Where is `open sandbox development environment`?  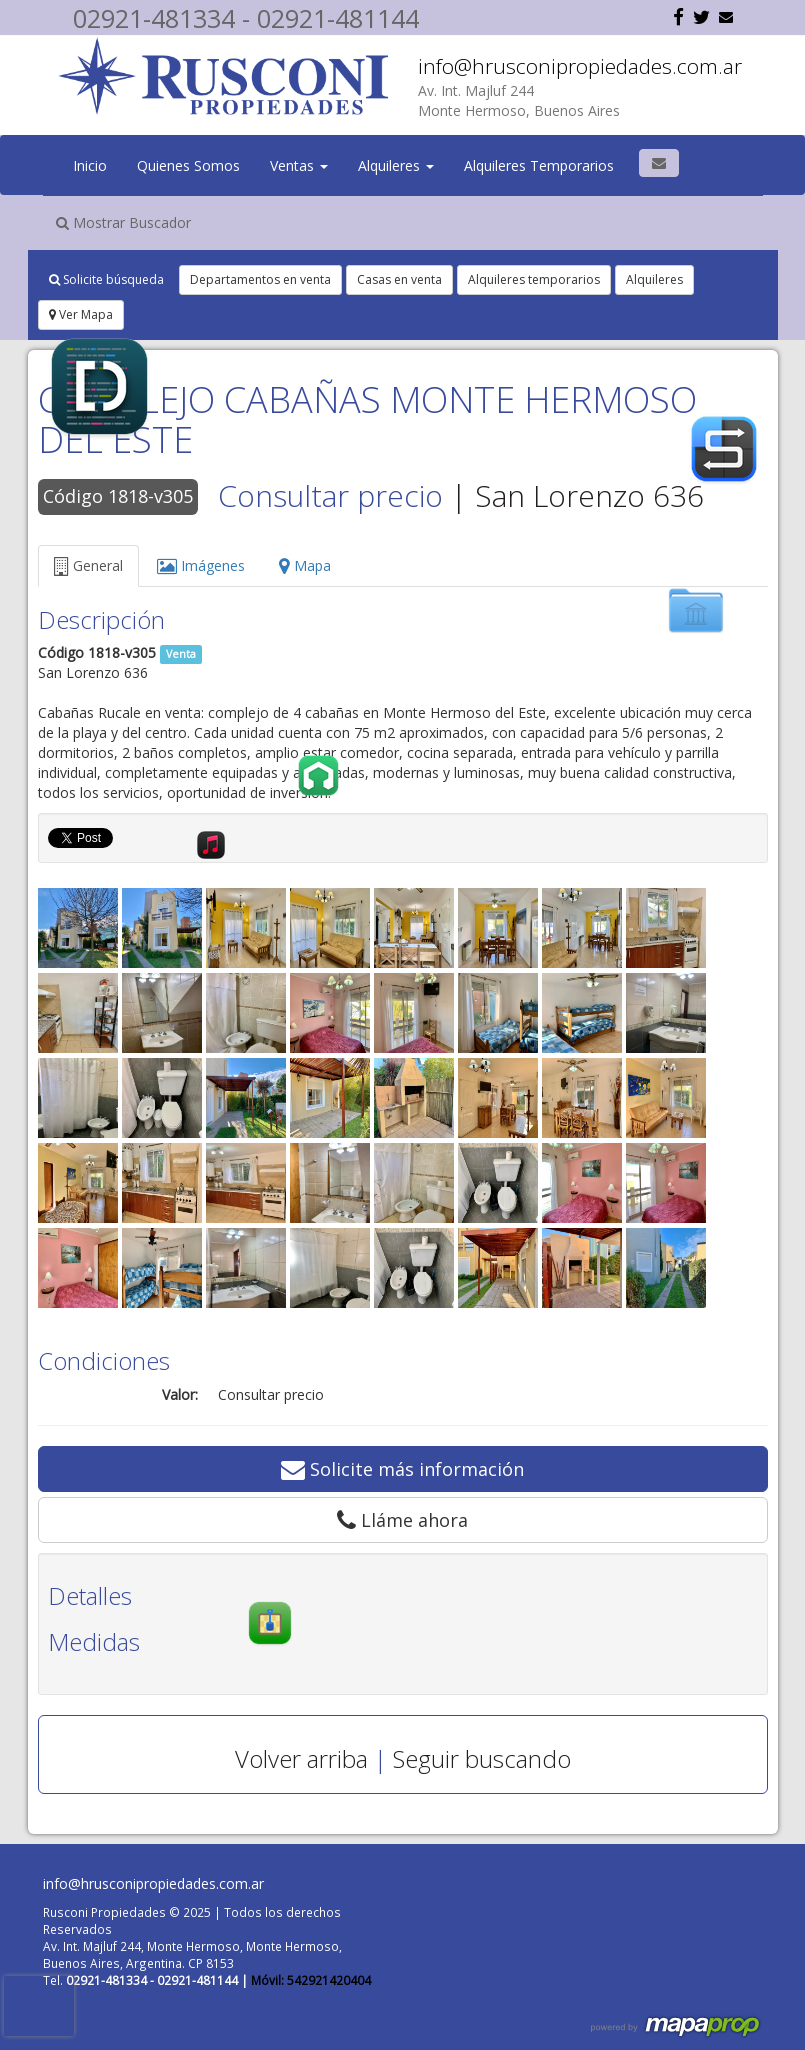
open sandbox development environment is located at coordinates (270, 1623).